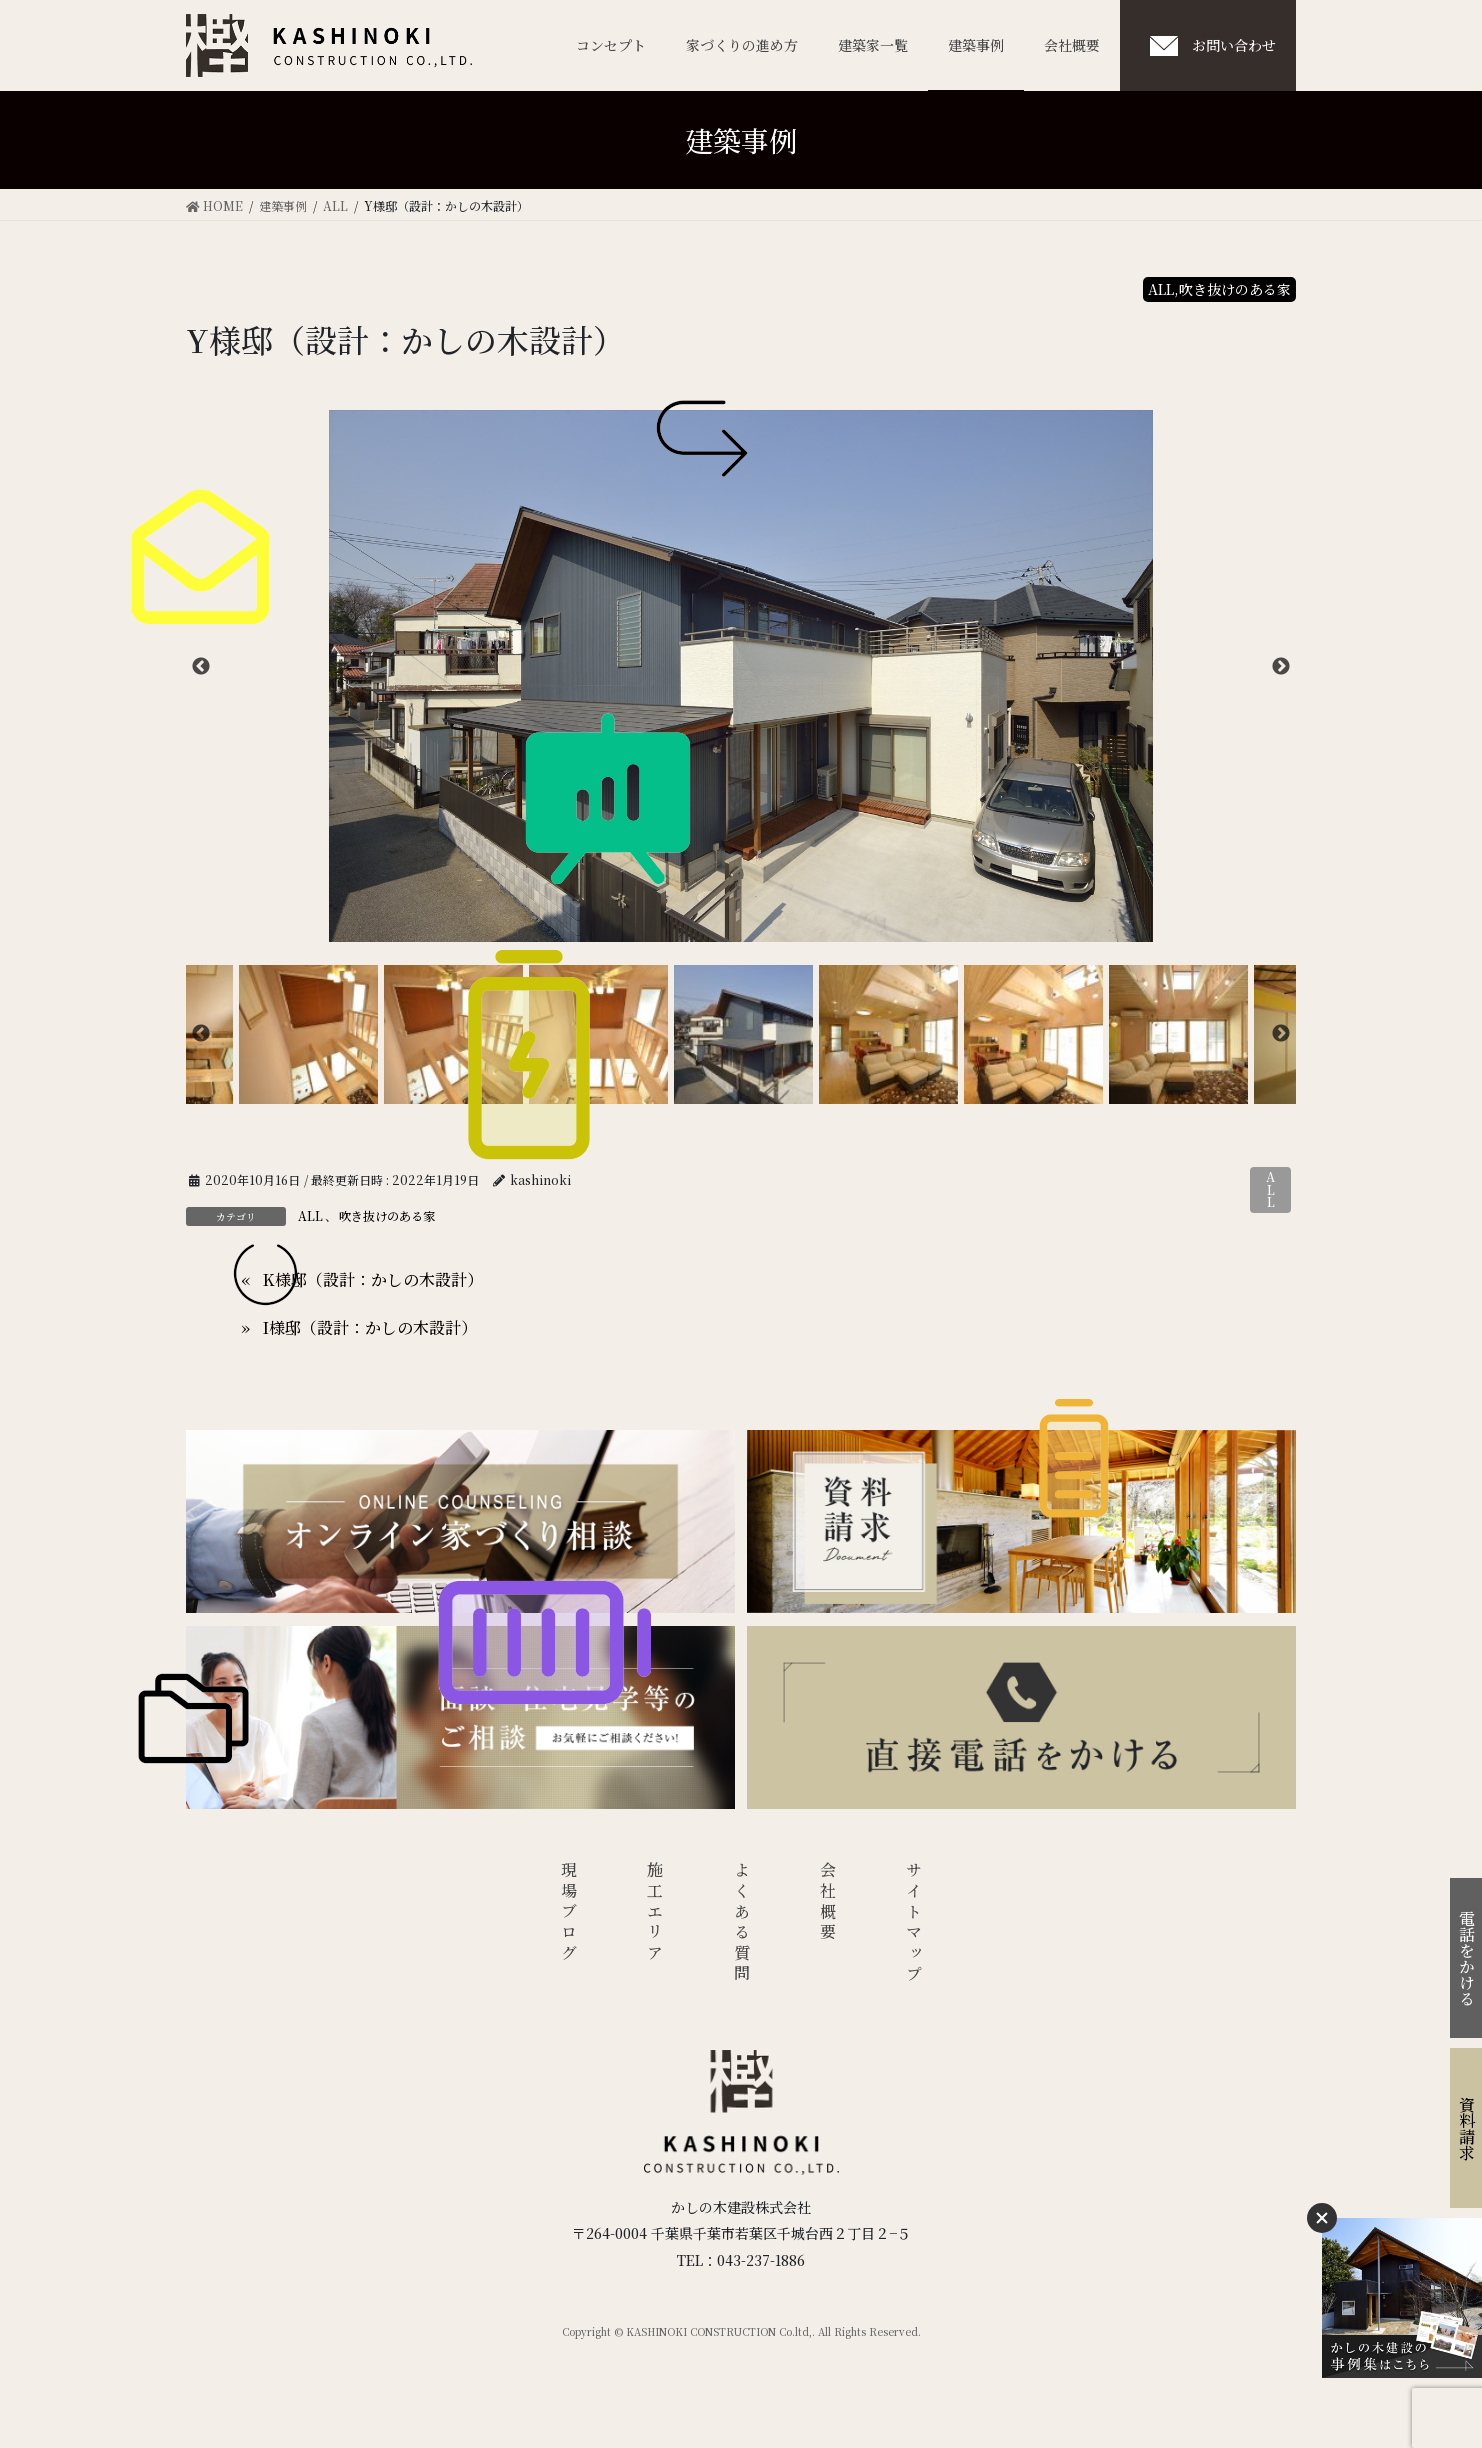 The width and height of the screenshot is (1482, 2448). What do you see at coordinates (1074, 1460) in the screenshot?
I see `indicates high battery level` at bounding box center [1074, 1460].